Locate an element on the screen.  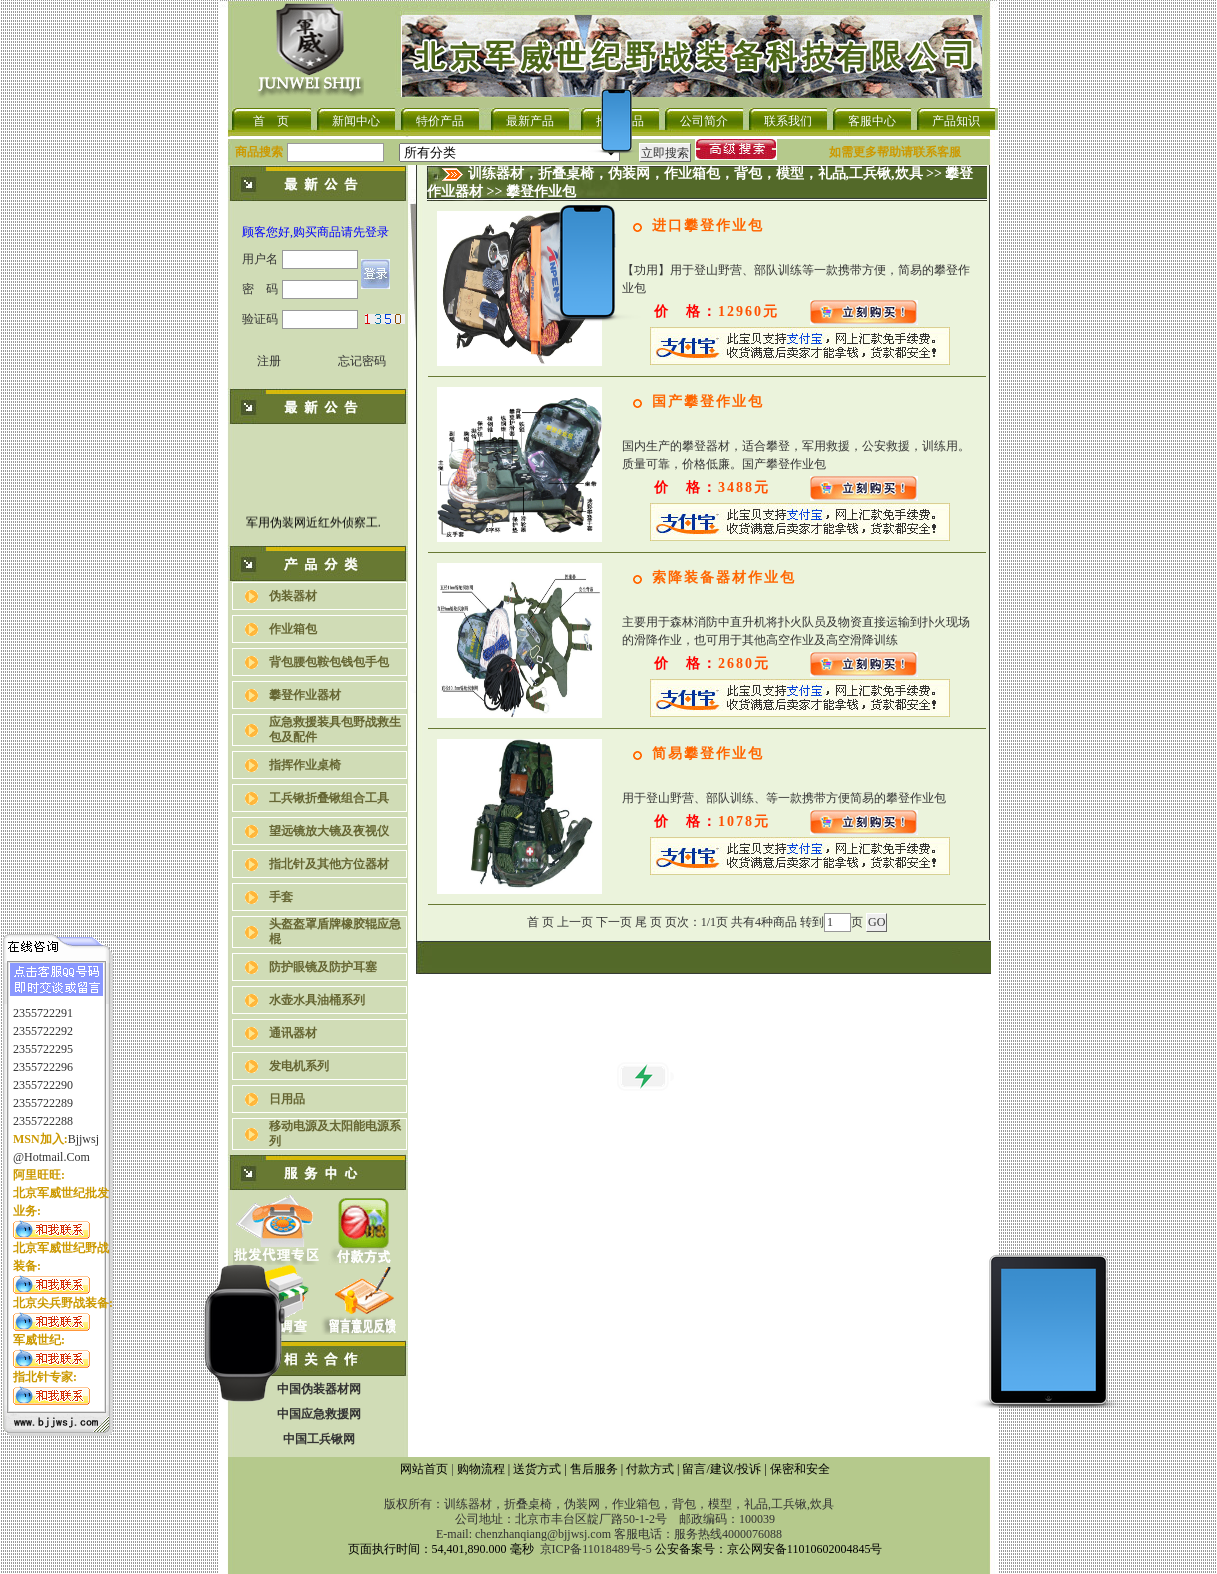
apple watch se 2 device icon is located at coordinates (243, 1333).